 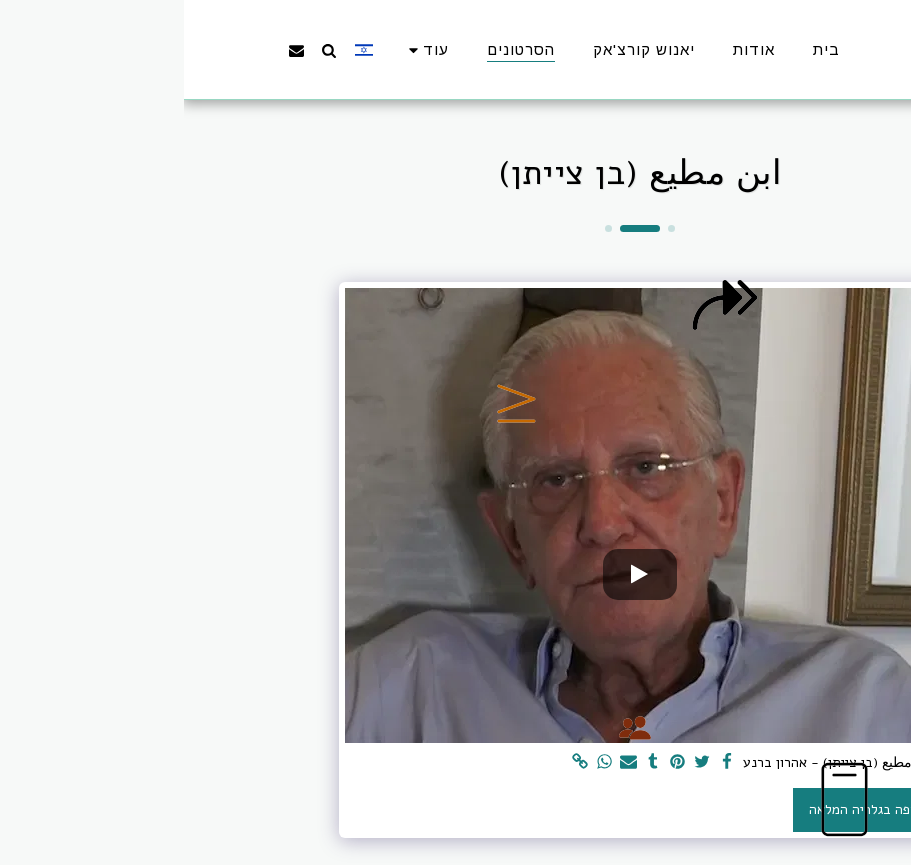 I want to click on indicates a value is greater than or equal to a threshold, so click(x=515, y=404).